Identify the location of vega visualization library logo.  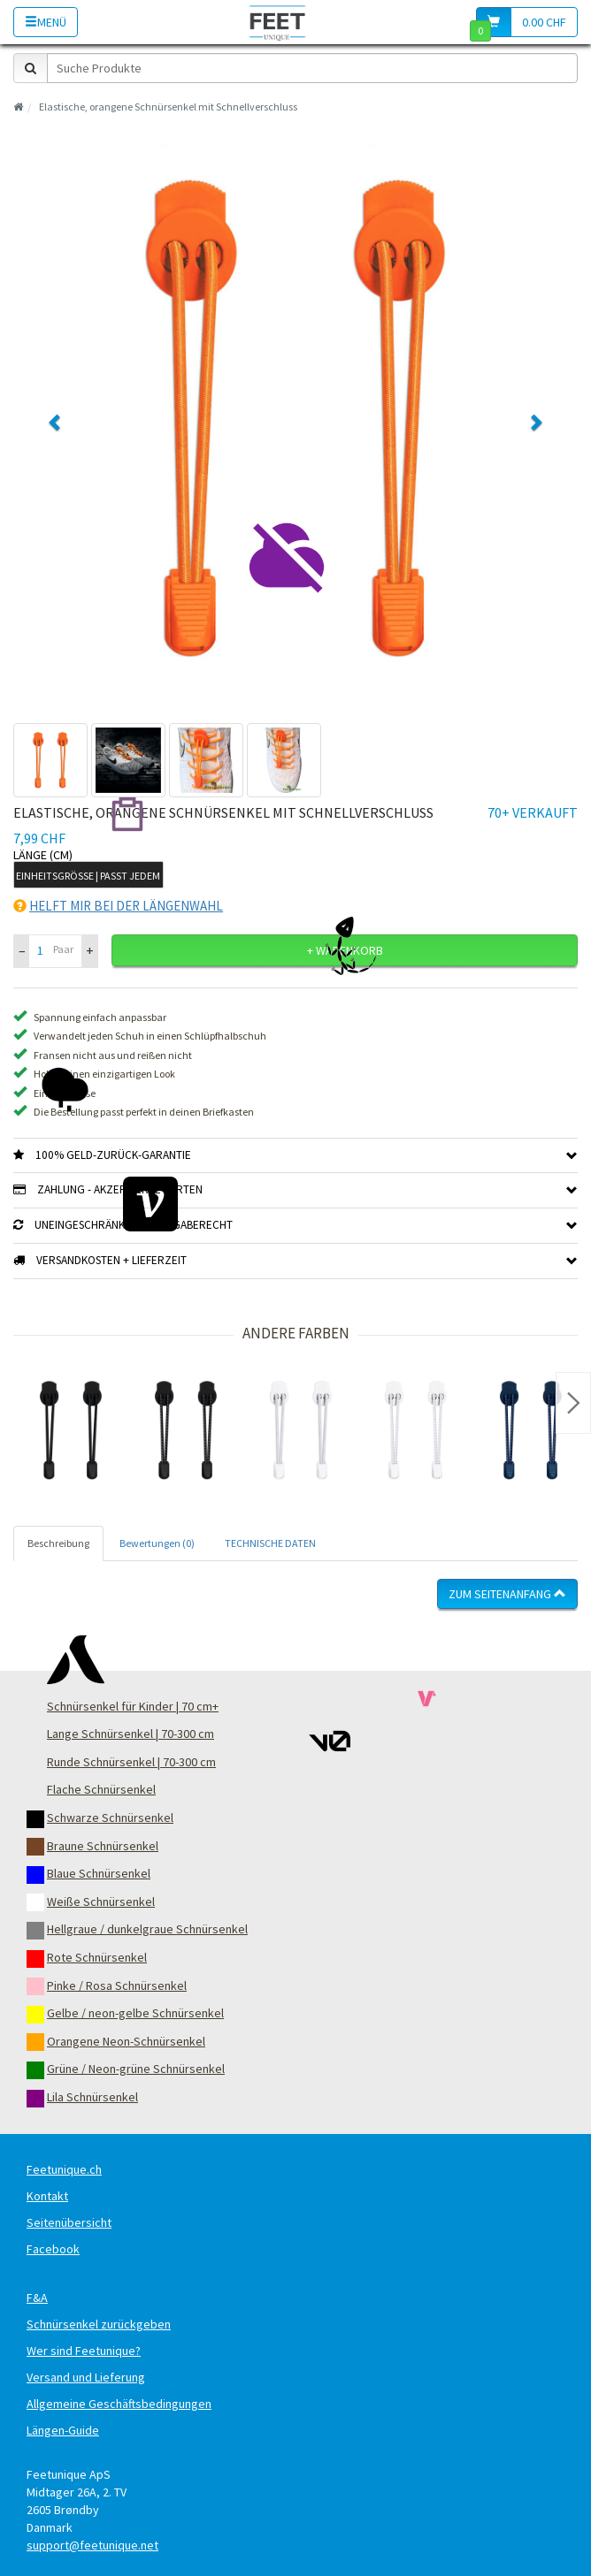
(426, 1698).